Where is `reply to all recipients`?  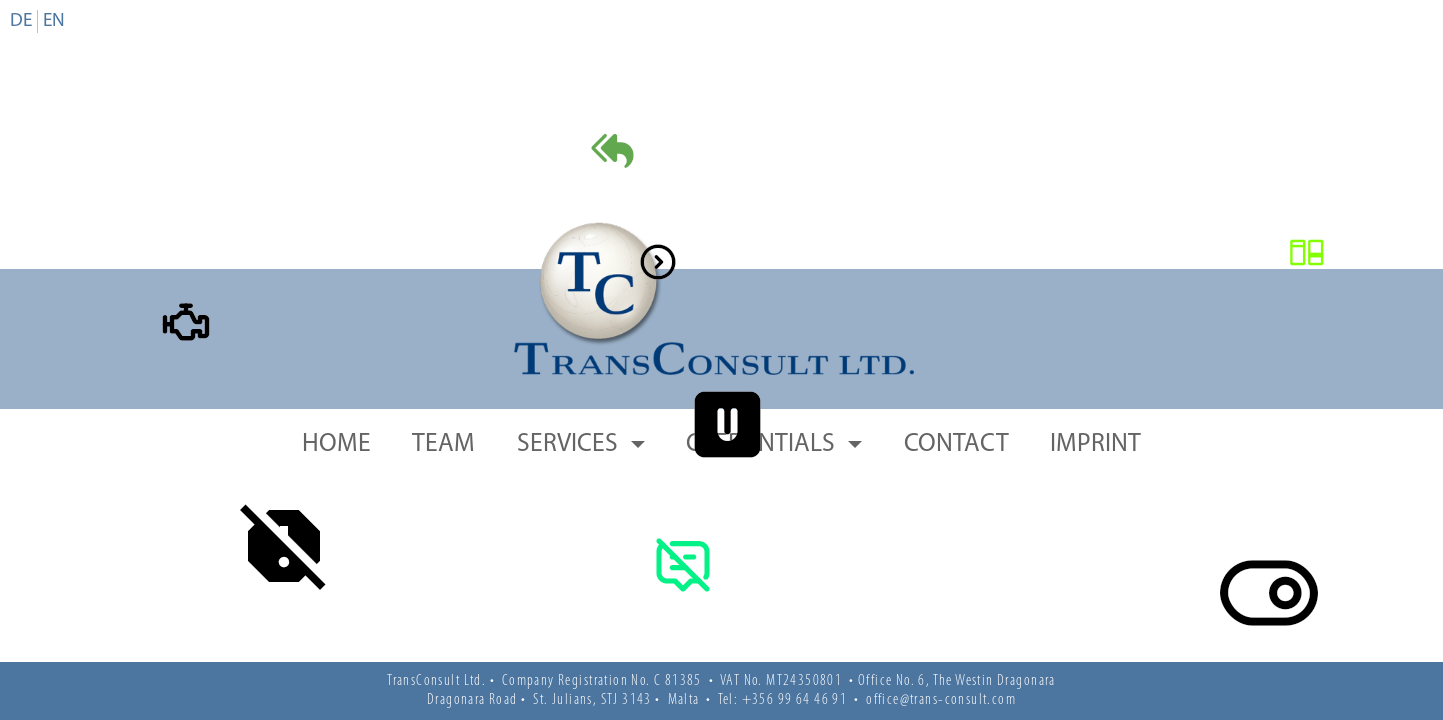 reply to all recipients is located at coordinates (612, 151).